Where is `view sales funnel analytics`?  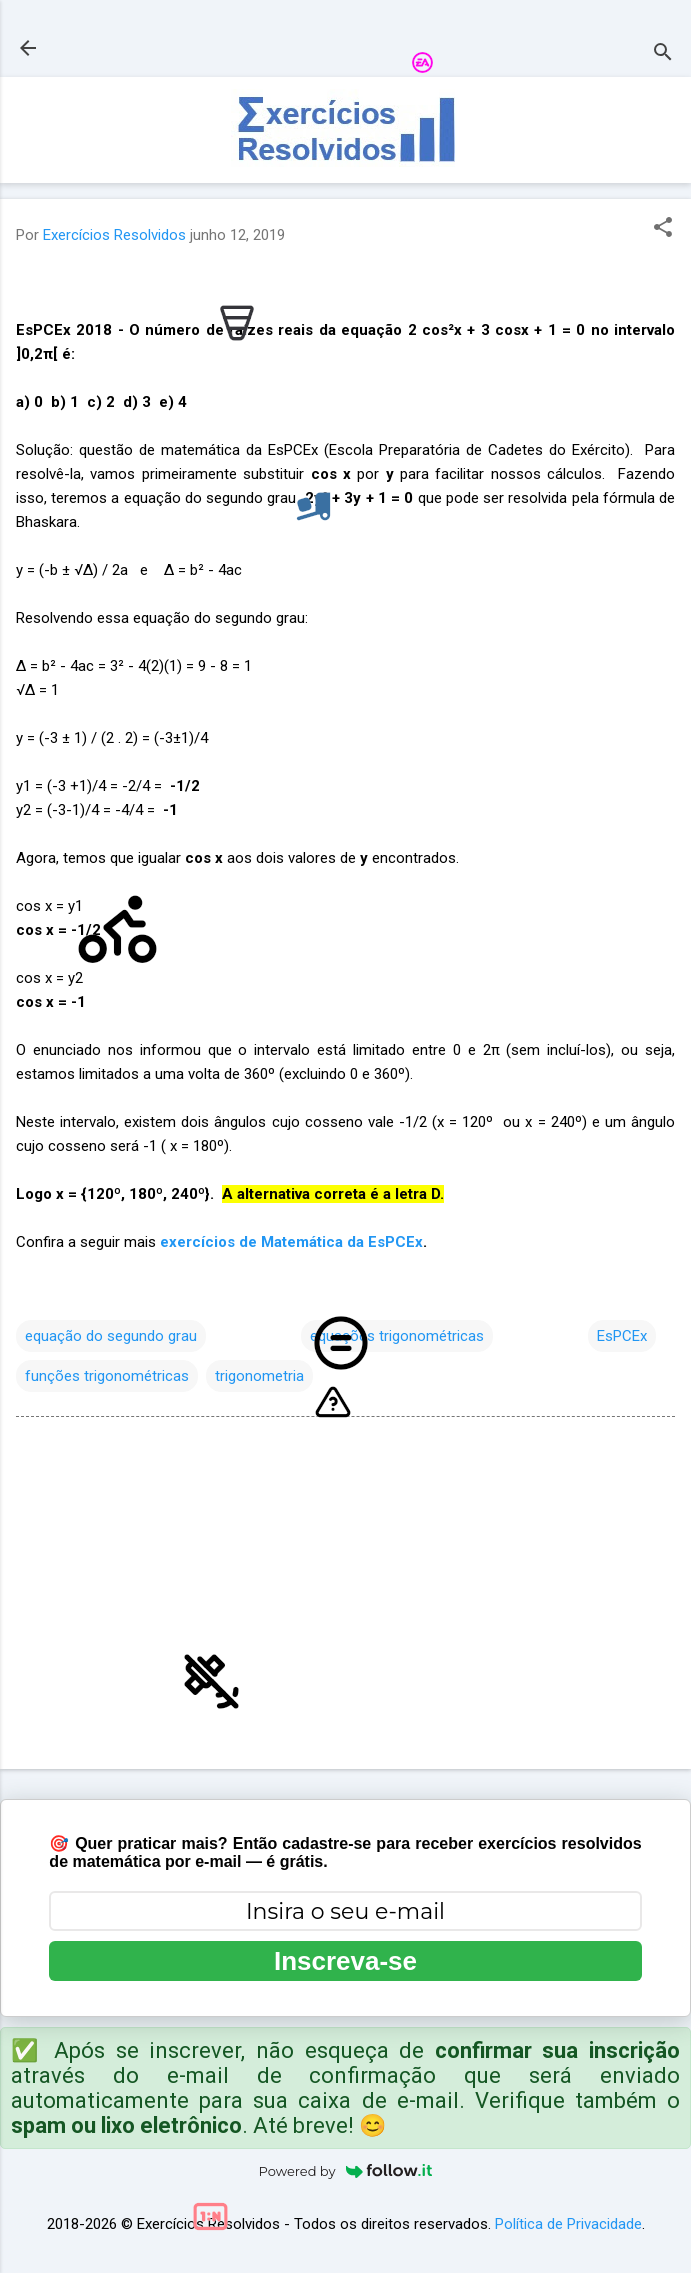
view sales funnel analytics is located at coordinates (237, 323).